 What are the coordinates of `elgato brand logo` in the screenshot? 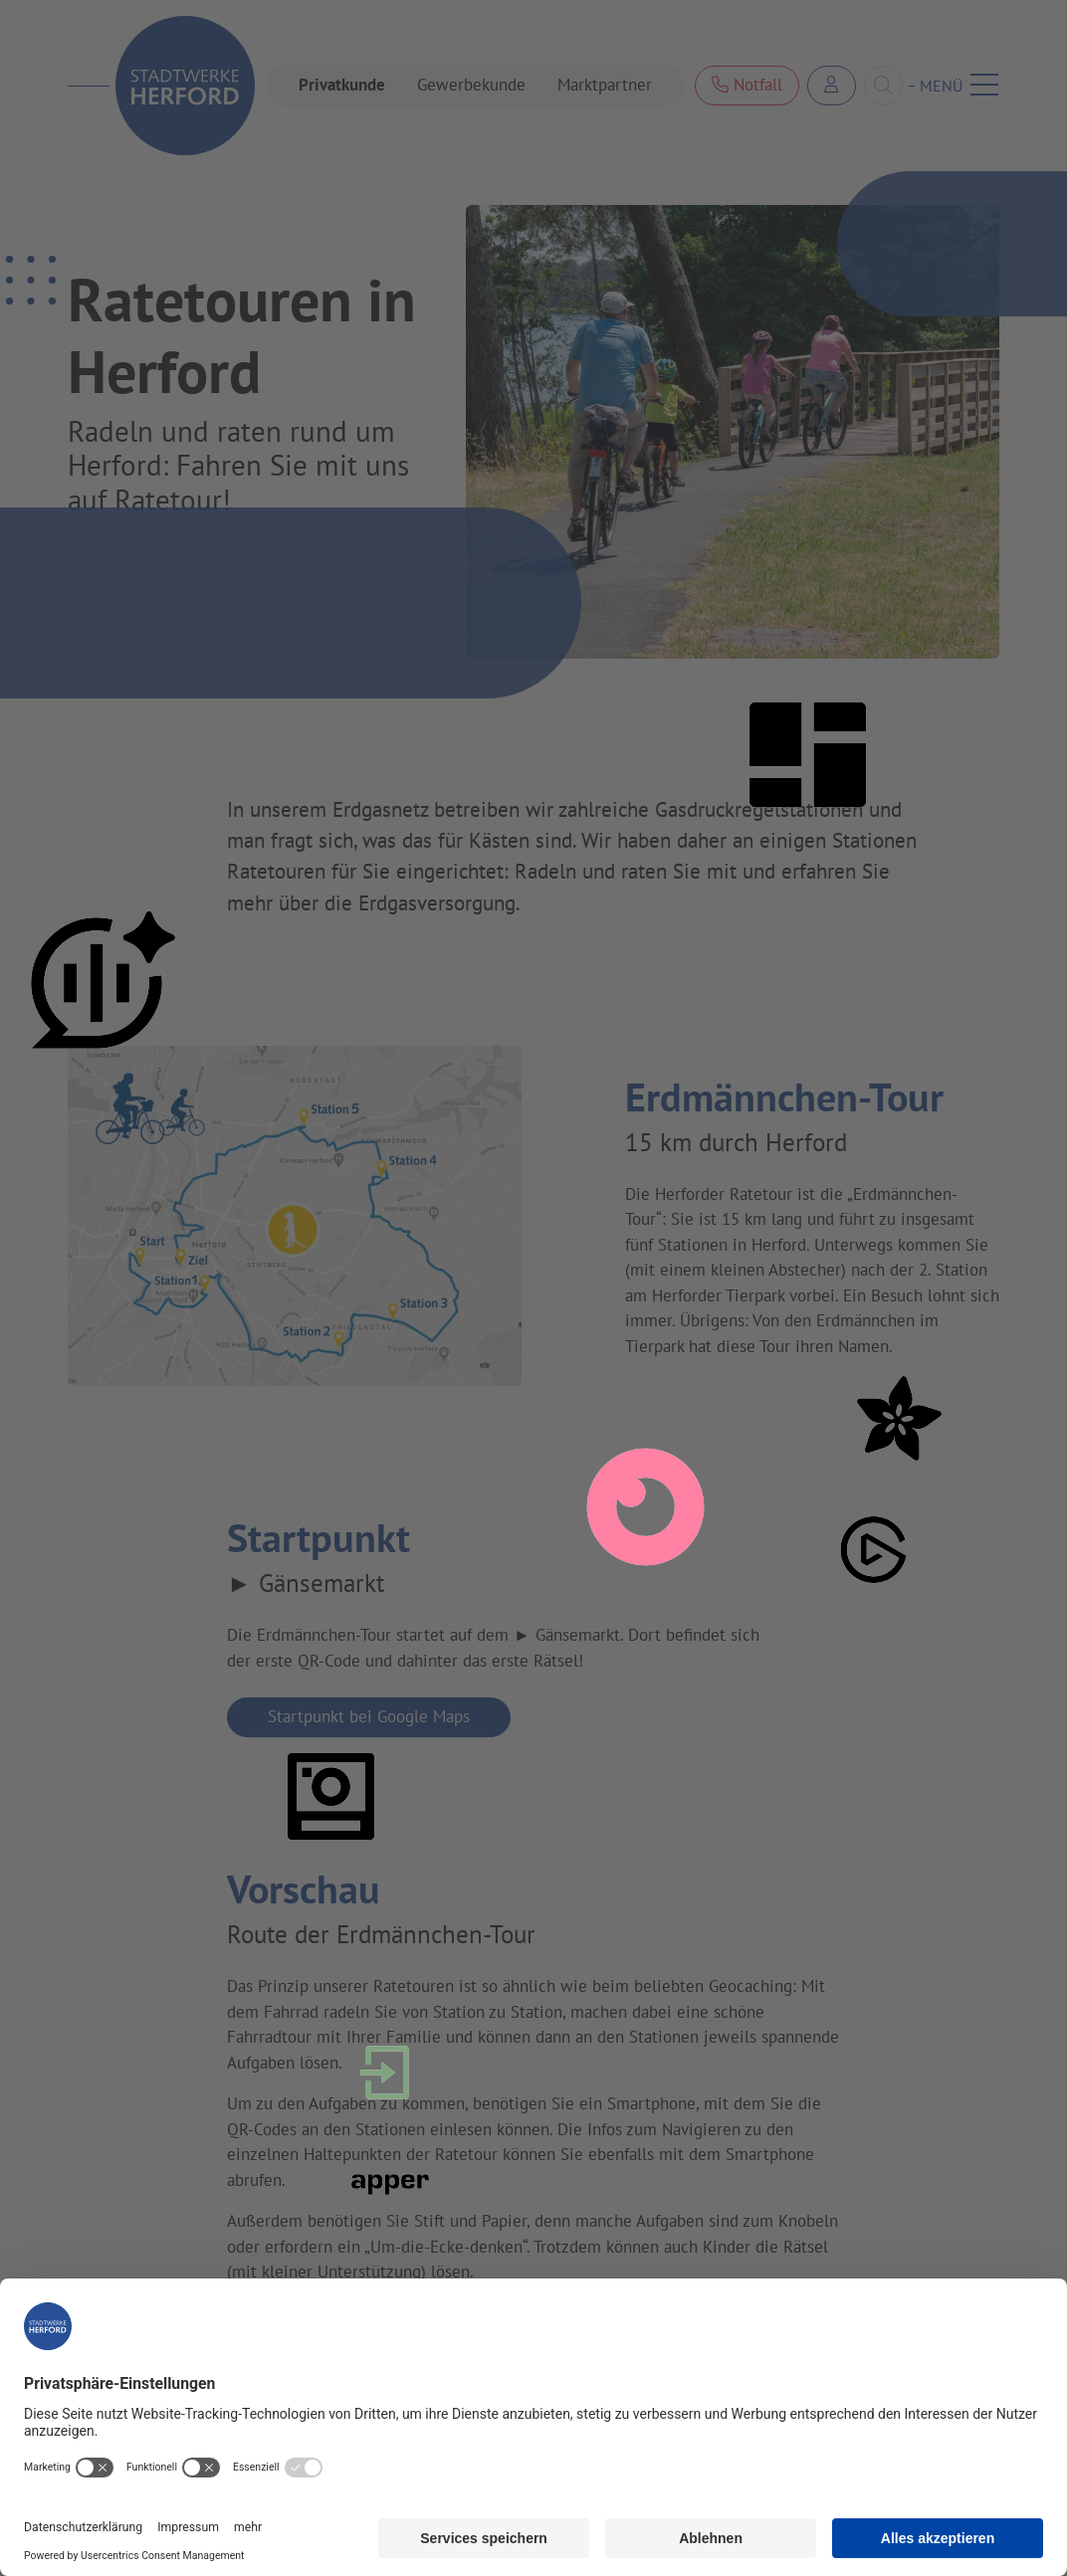 It's located at (873, 1549).